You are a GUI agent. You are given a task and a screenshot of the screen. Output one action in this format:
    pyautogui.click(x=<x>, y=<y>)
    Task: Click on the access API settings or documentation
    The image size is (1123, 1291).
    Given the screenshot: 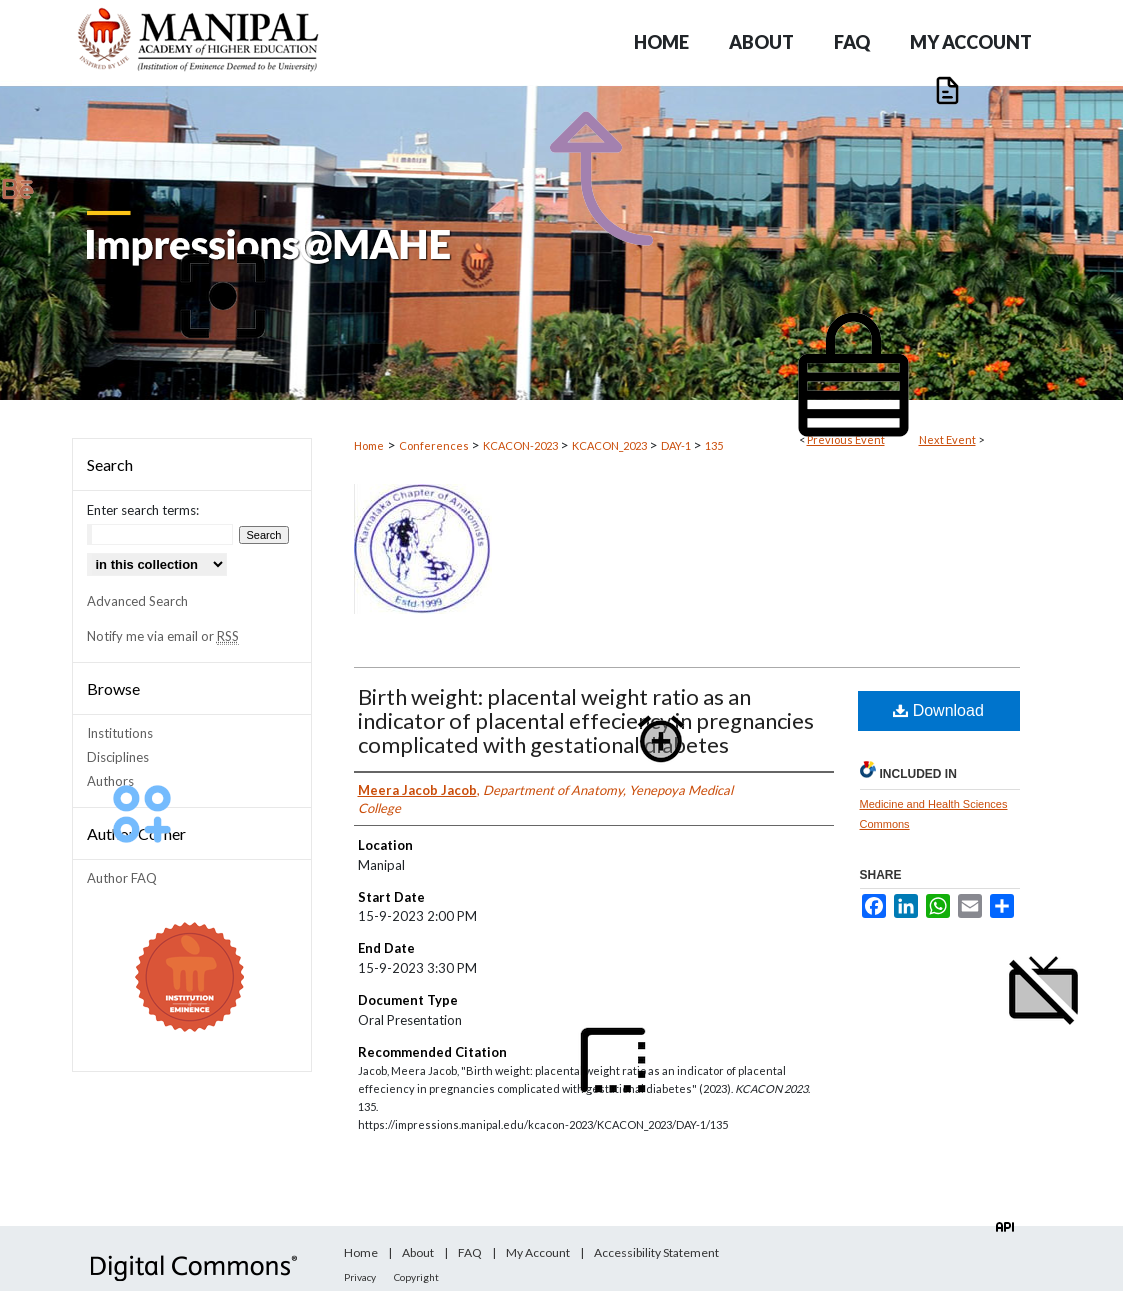 What is the action you would take?
    pyautogui.click(x=1005, y=1227)
    